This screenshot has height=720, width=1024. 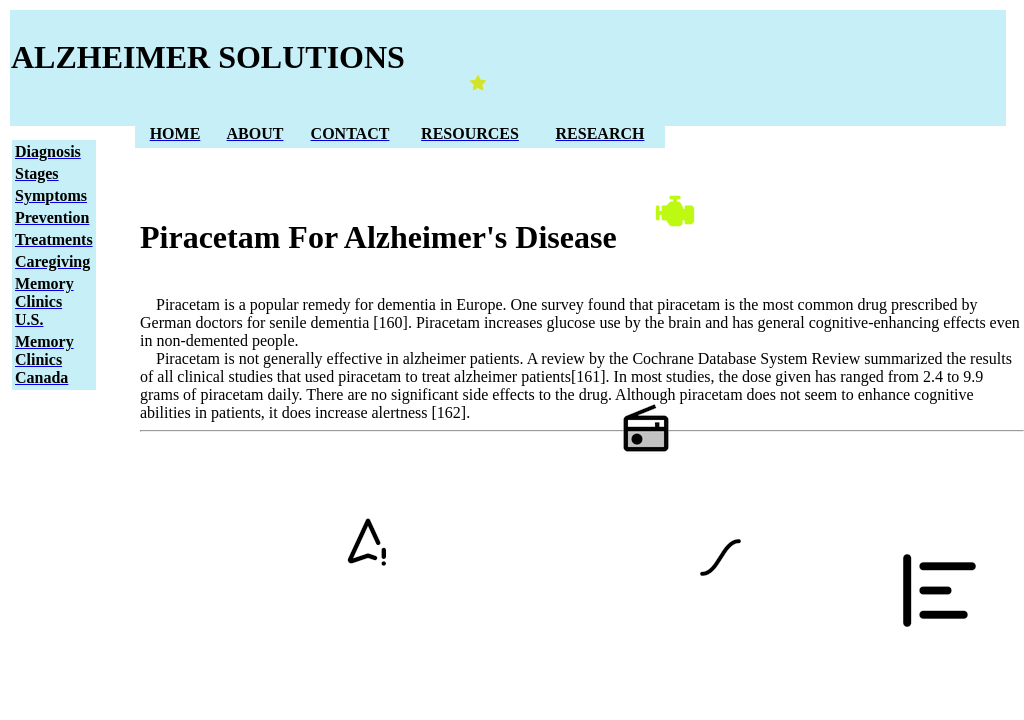 I want to click on access radio or audio streaming, so click(x=646, y=429).